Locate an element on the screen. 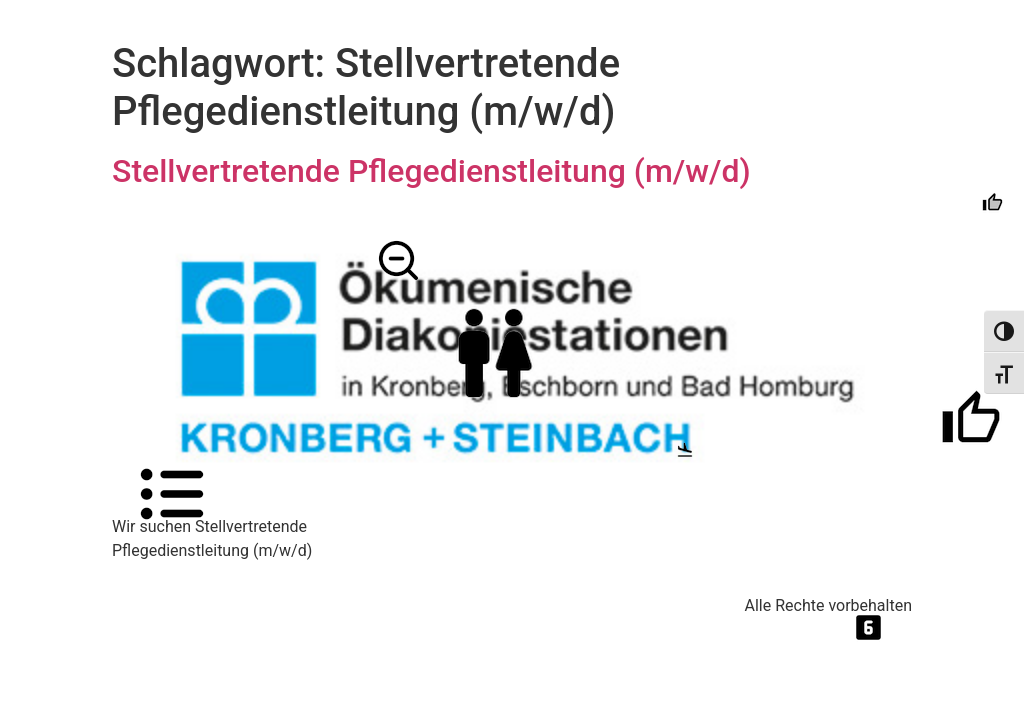 The image size is (1024, 720). indicates arriving flight status is located at coordinates (685, 450).